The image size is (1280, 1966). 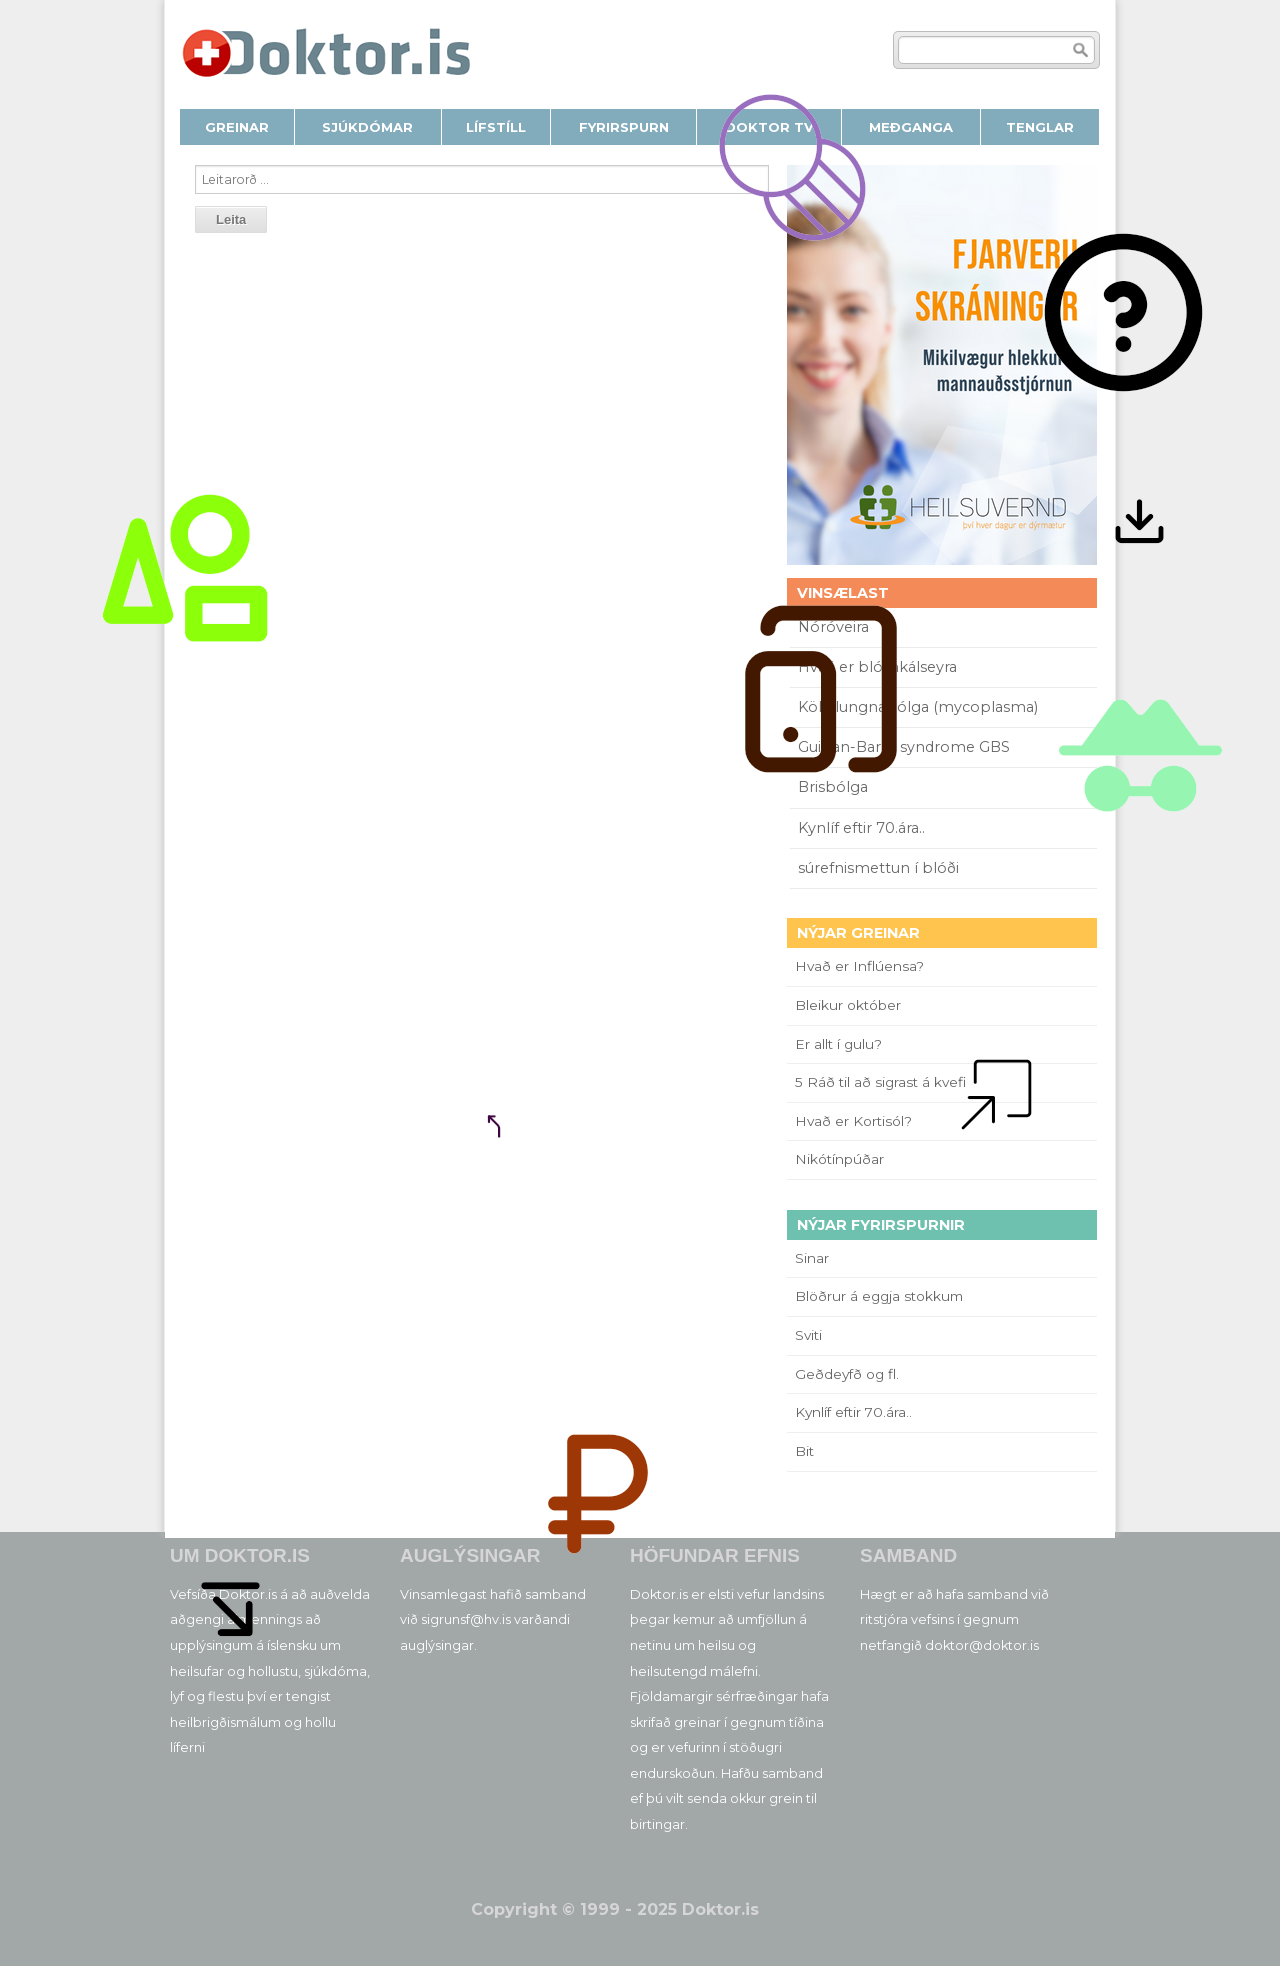 What do you see at coordinates (188, 574) in the screenshot?
I see `access shape tools or drawing options` at bounding box center [188, 574].